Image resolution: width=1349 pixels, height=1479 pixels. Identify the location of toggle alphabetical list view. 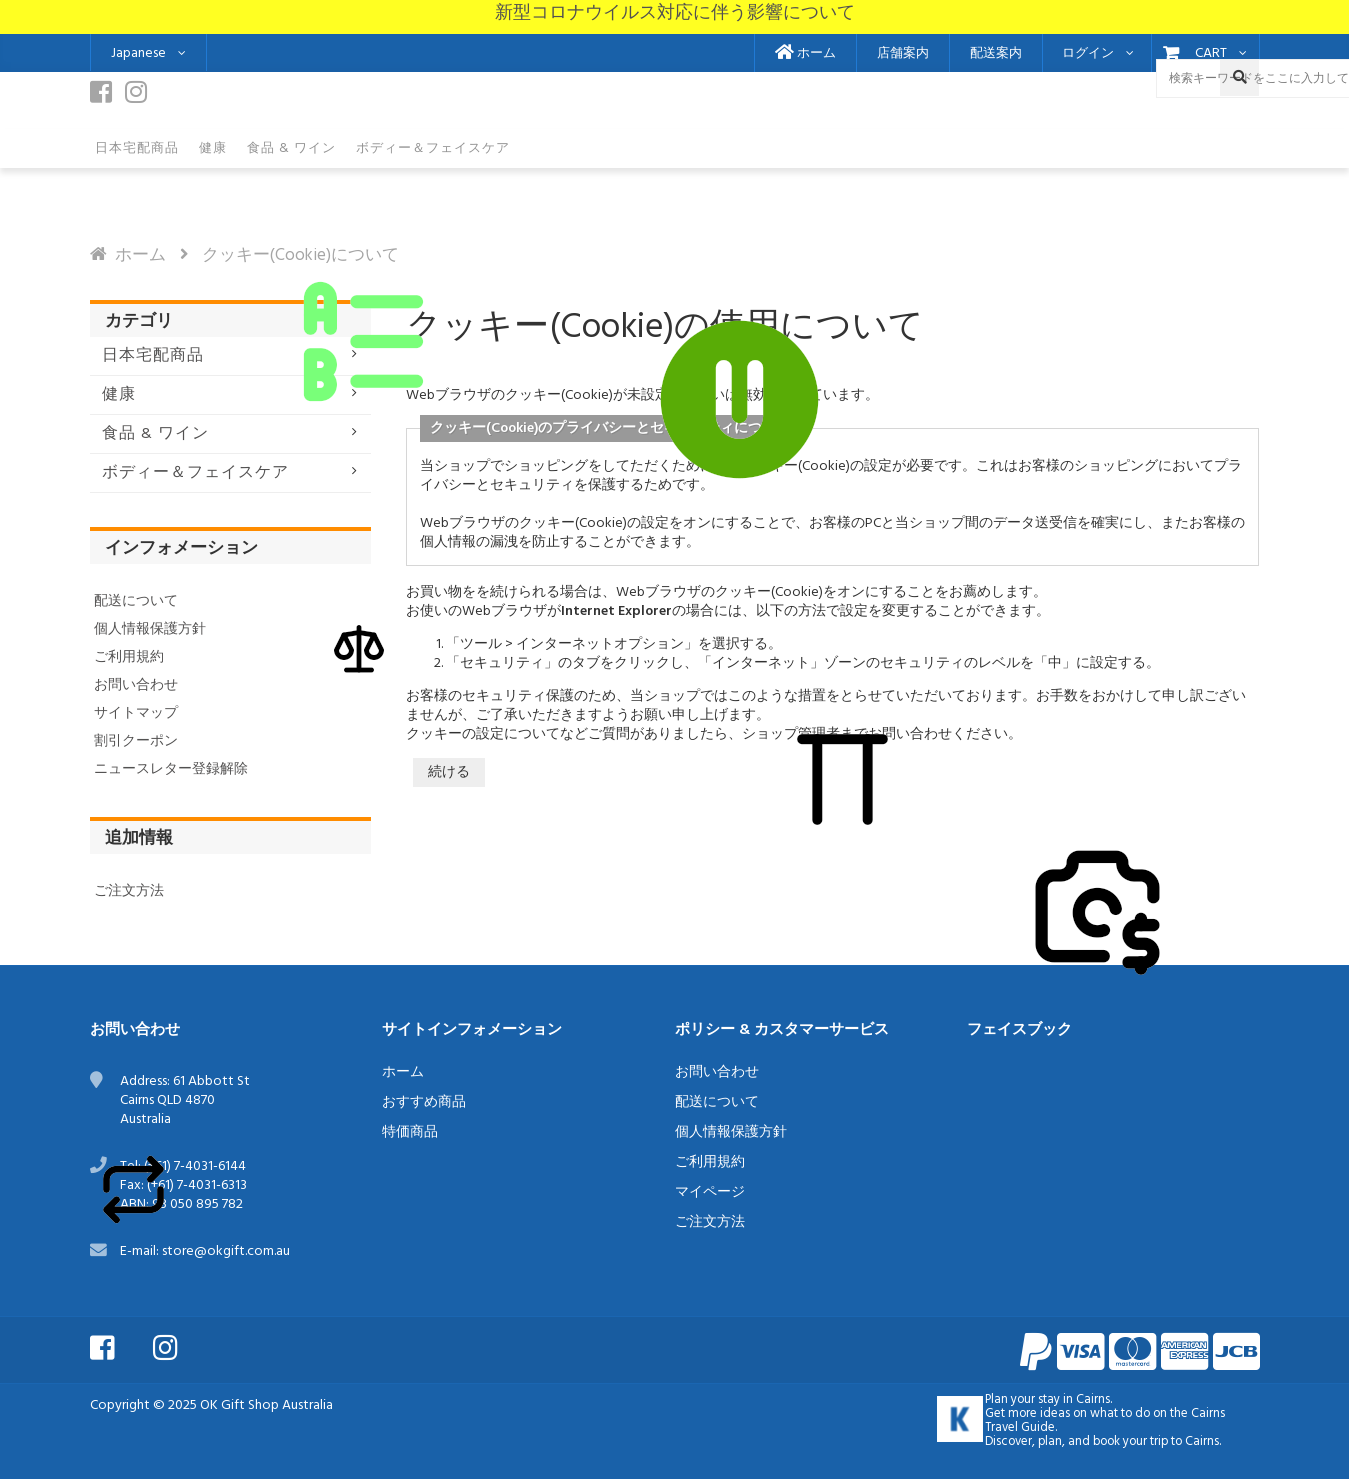
(363, 341).